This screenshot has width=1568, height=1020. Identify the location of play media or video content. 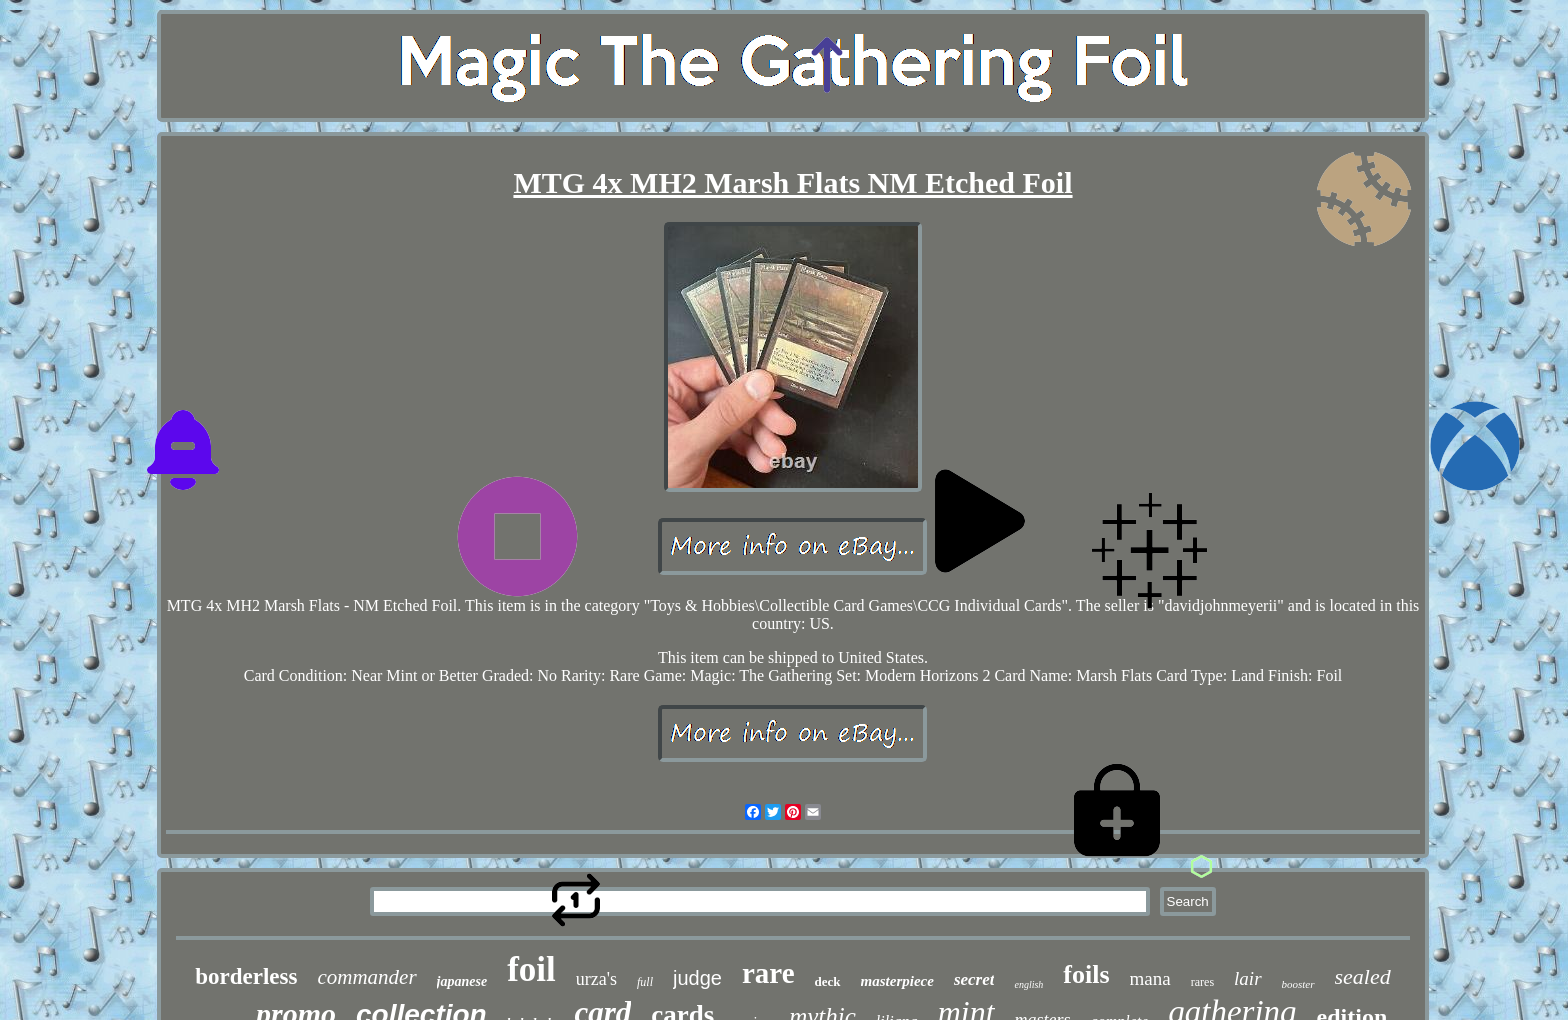
(980, 521).